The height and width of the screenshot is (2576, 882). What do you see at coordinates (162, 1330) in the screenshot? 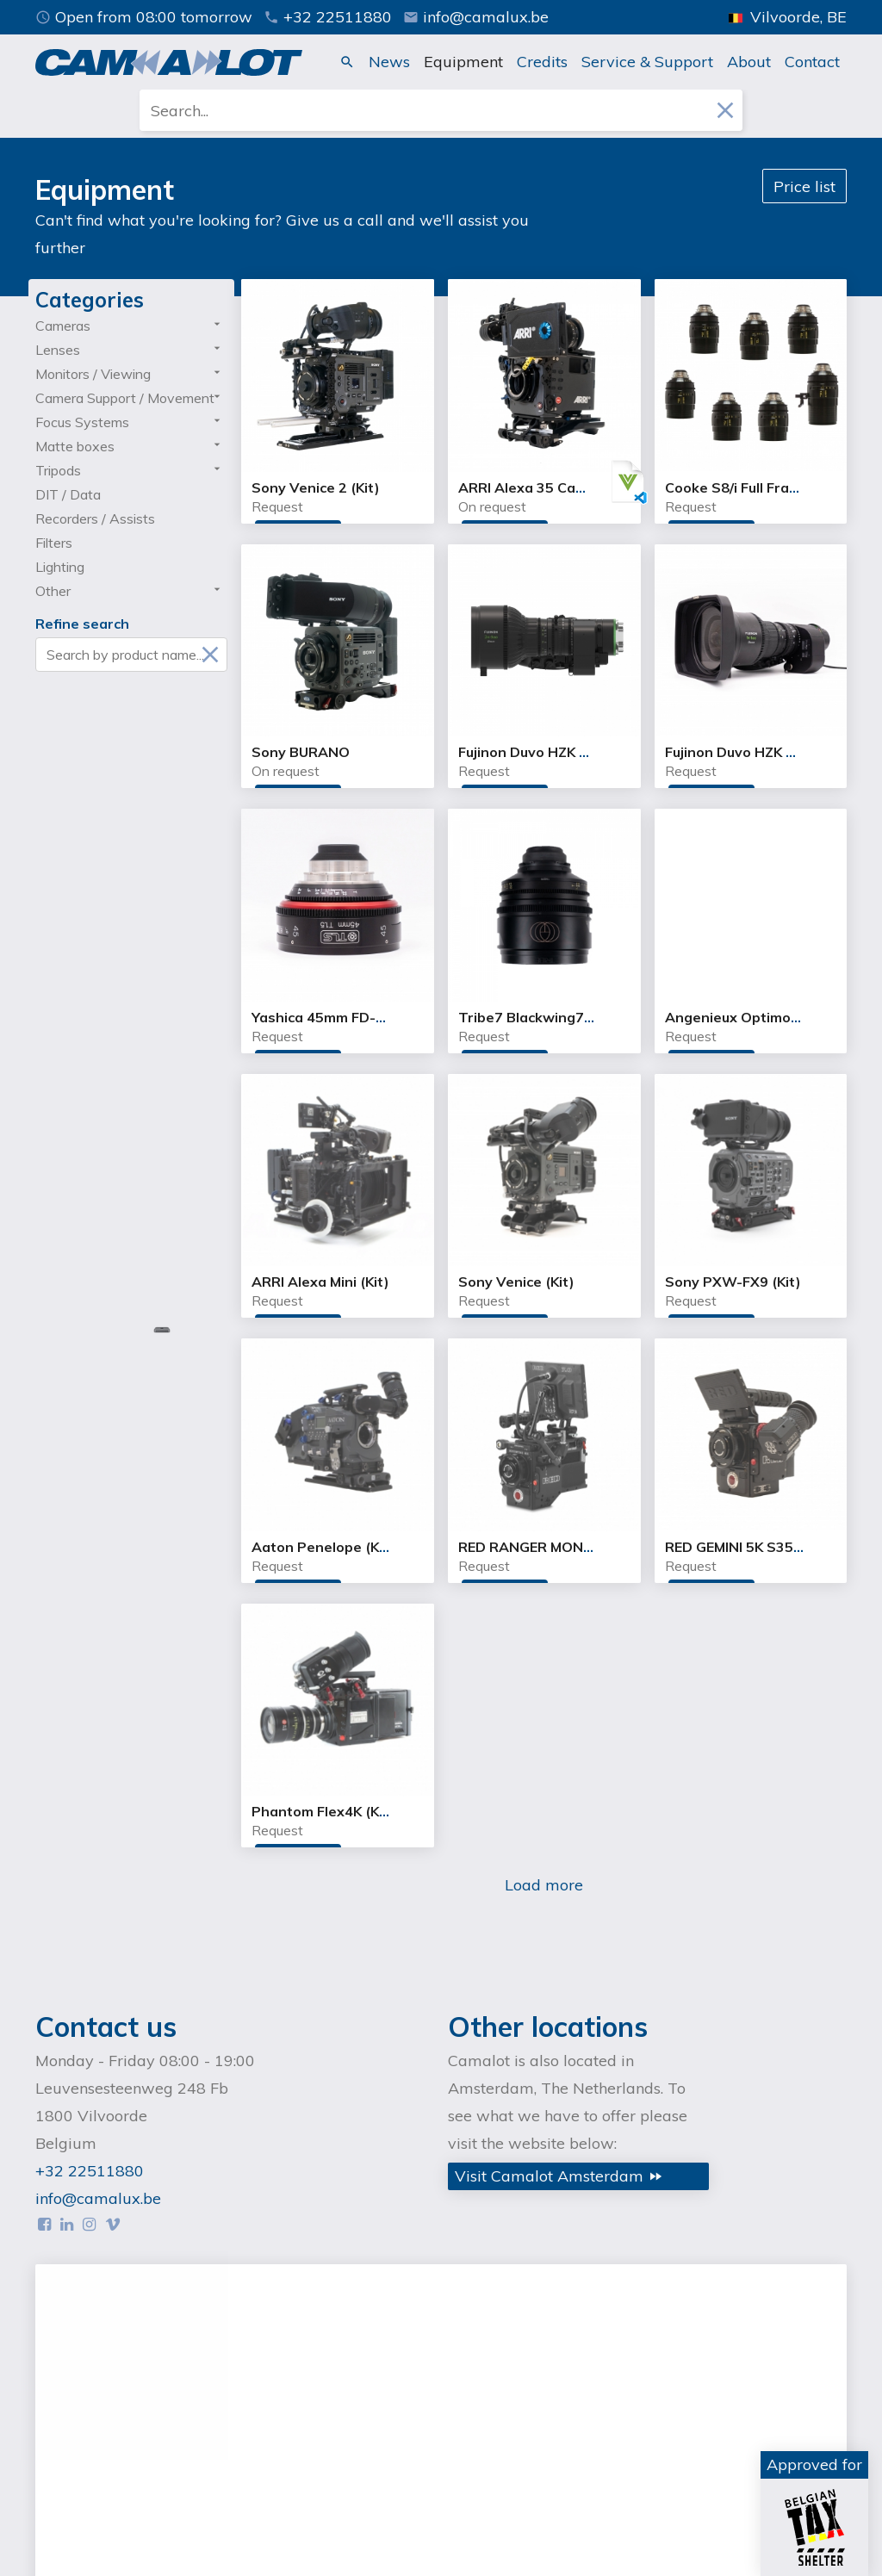
I see `indicates a mac mini device in system preferences` at bounding box center [162, 1330].